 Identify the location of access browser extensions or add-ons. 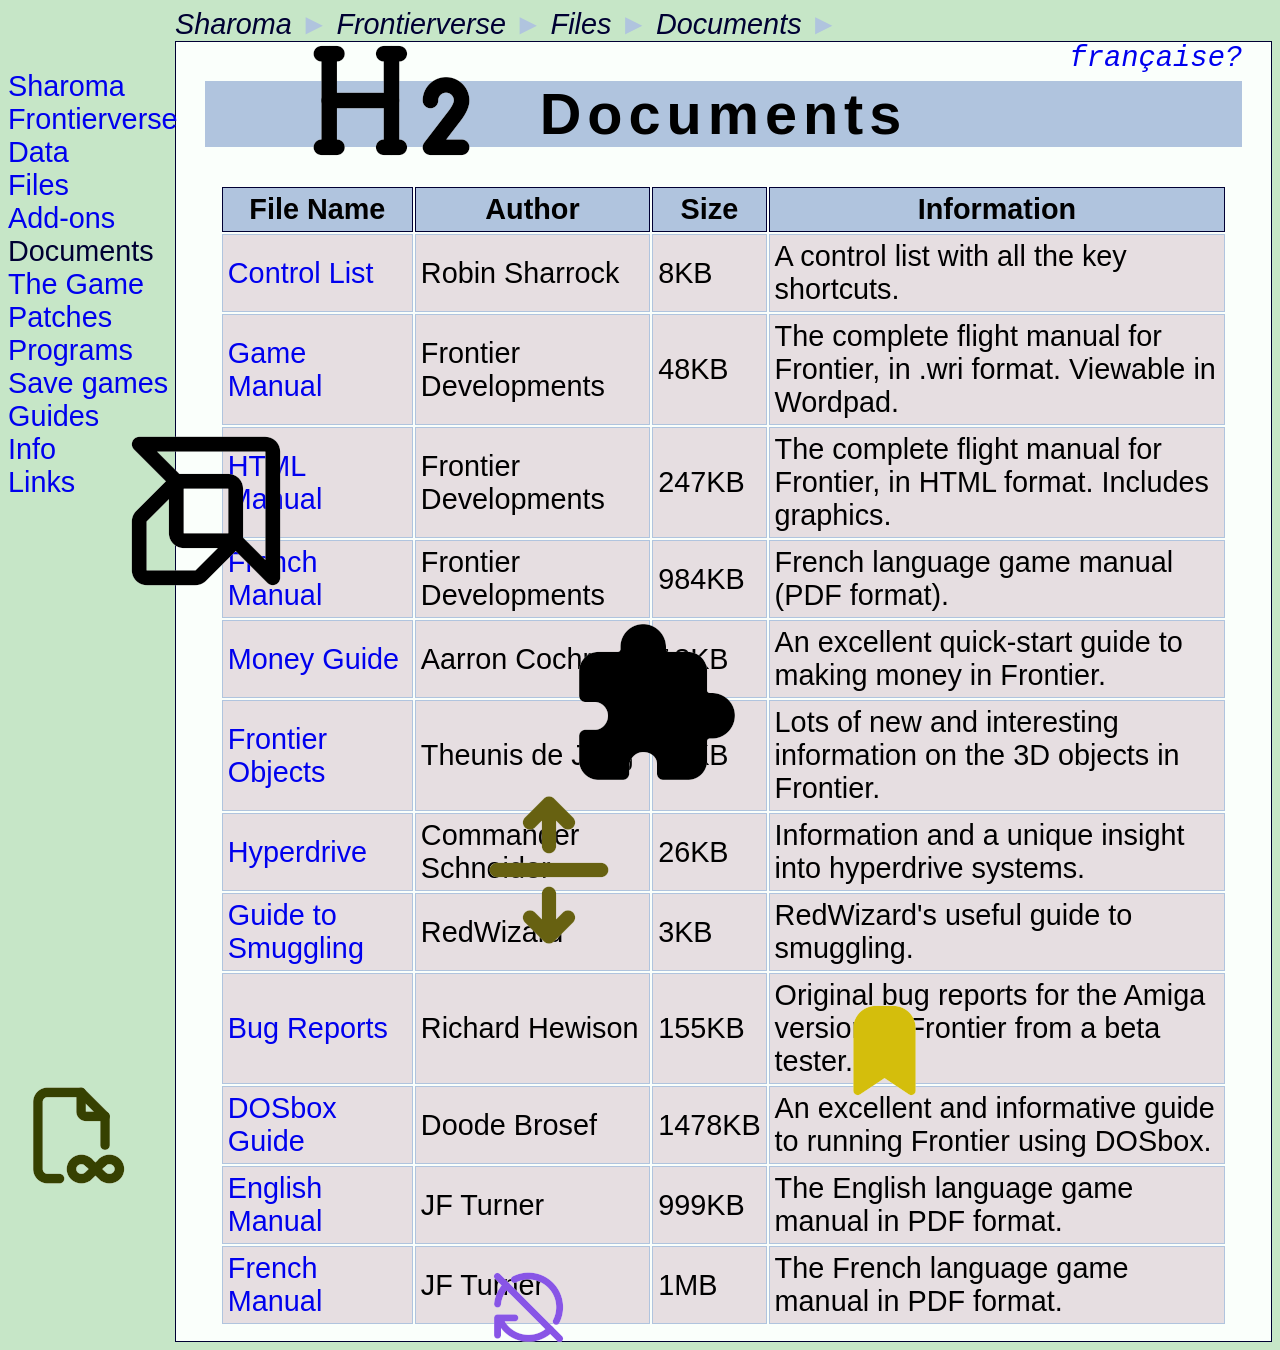
(657, 702).